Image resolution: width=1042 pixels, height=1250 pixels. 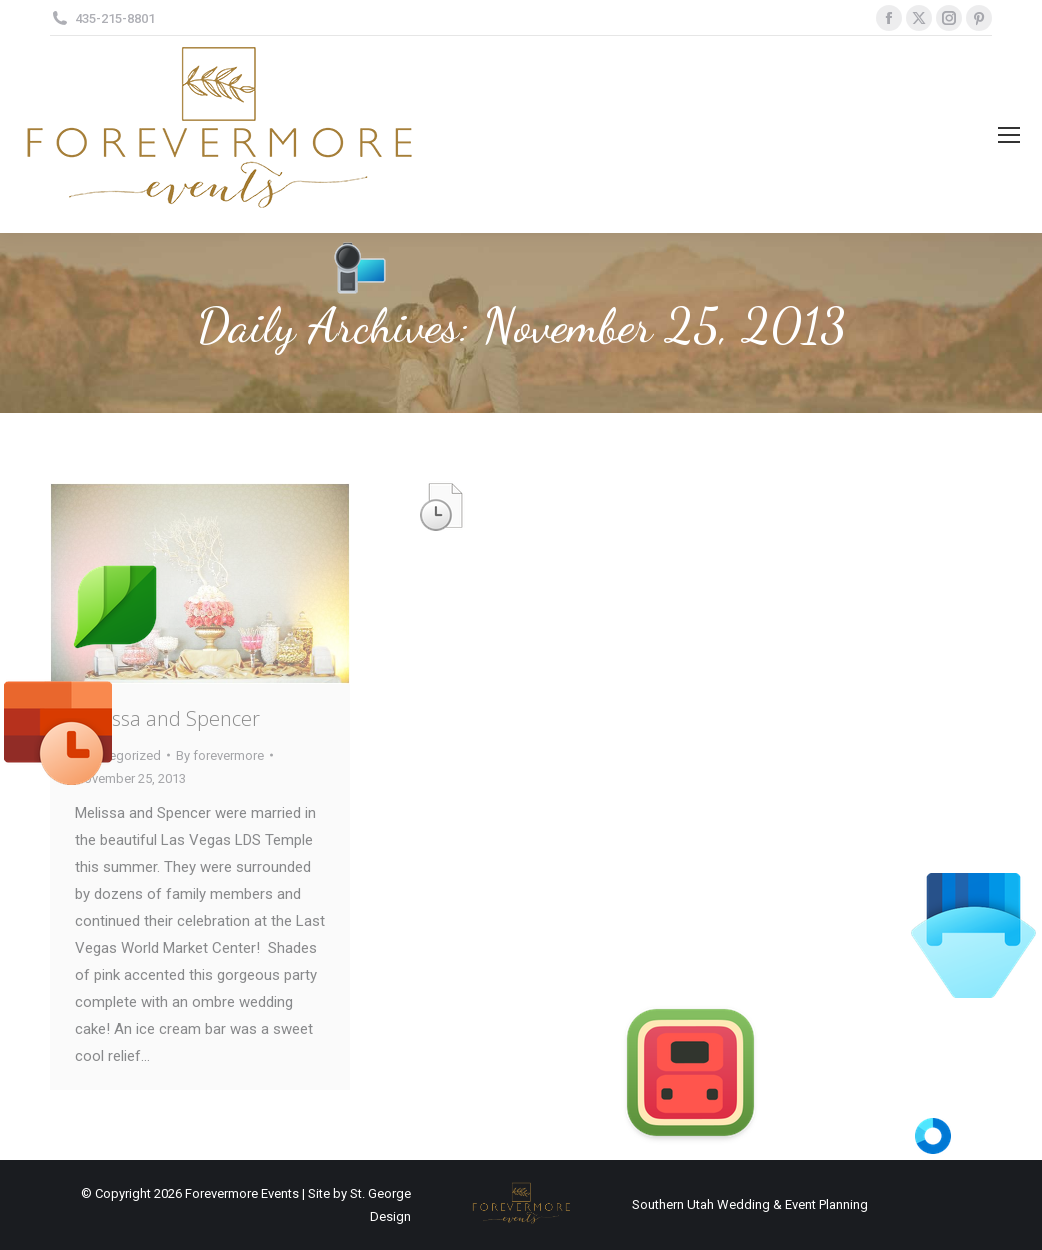 I want to click on open productivity app, so click(x=933, y=1136).